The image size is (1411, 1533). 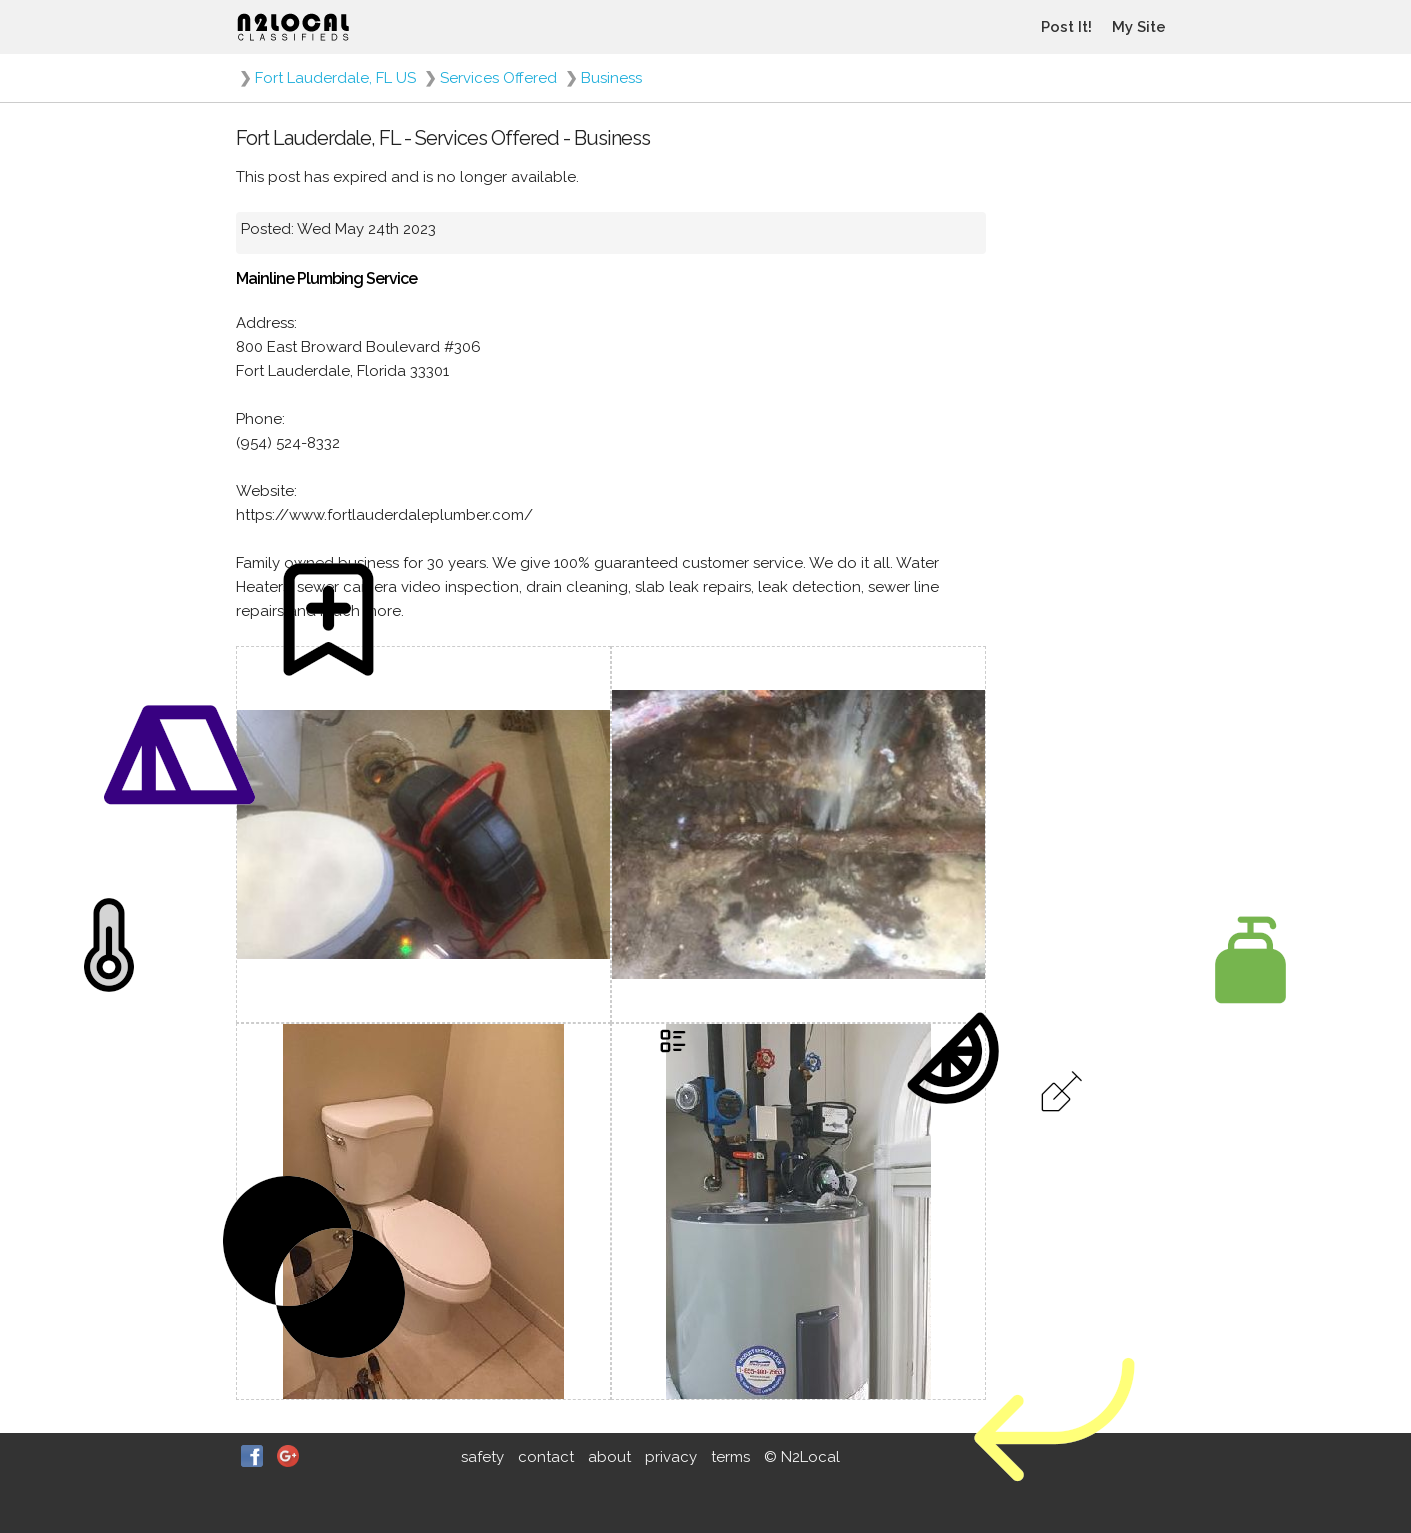 What do you see at coordinates (179, 759) in the screenshot?
I see `access camping or outdoor activity features` at bounding box center [179, 759].